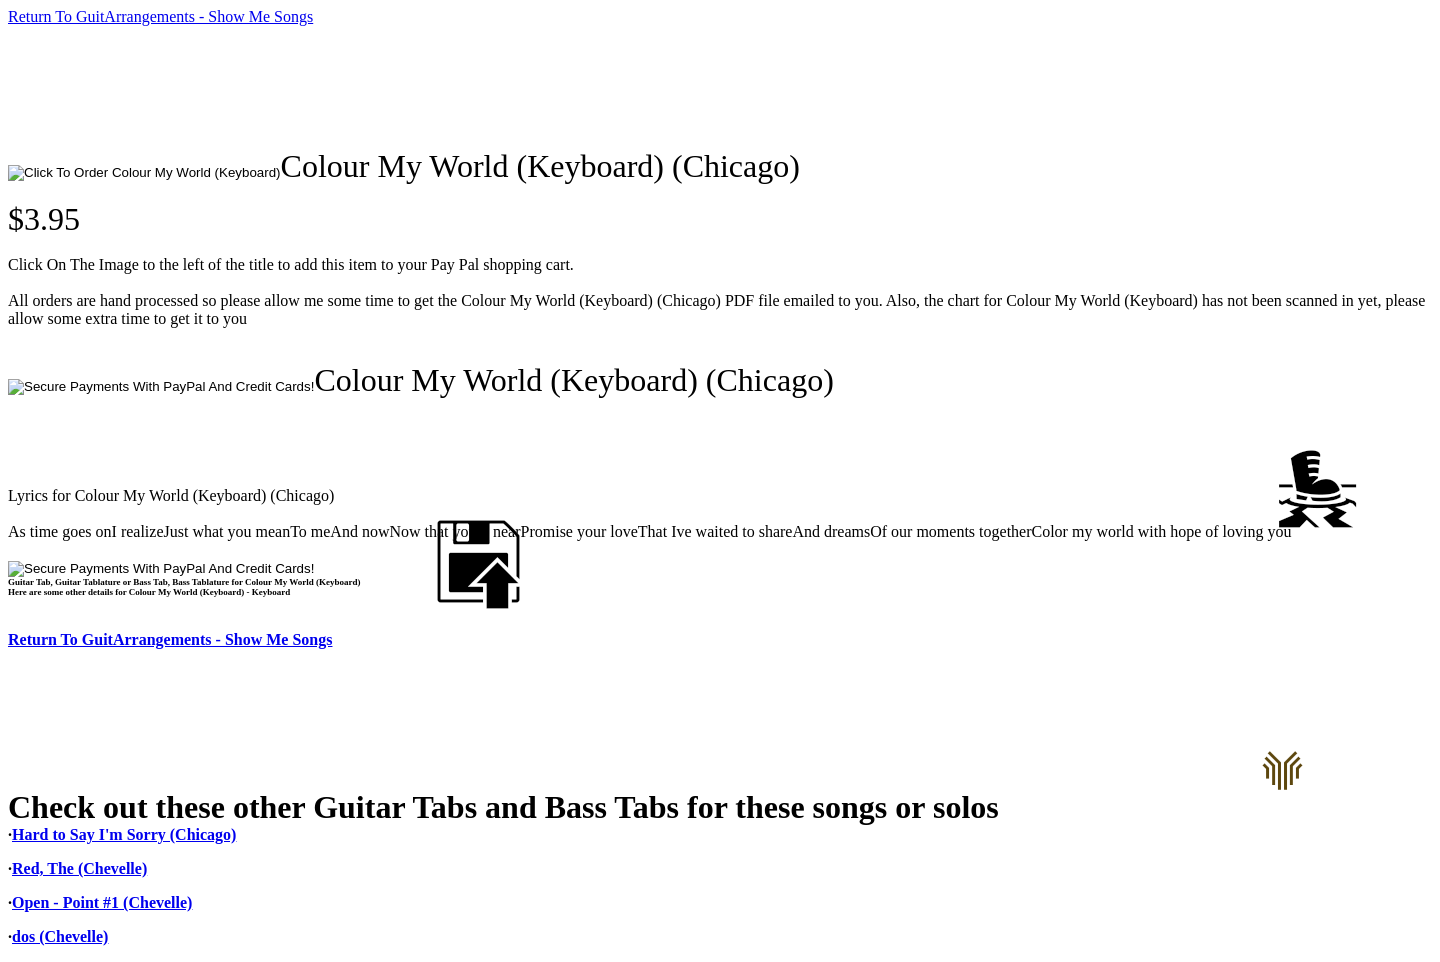 The image size is (1440, 962). What do you see at coordinates (478, 561) in the screenshot?
I see `save your current progress` at bounding box center [478, 561].